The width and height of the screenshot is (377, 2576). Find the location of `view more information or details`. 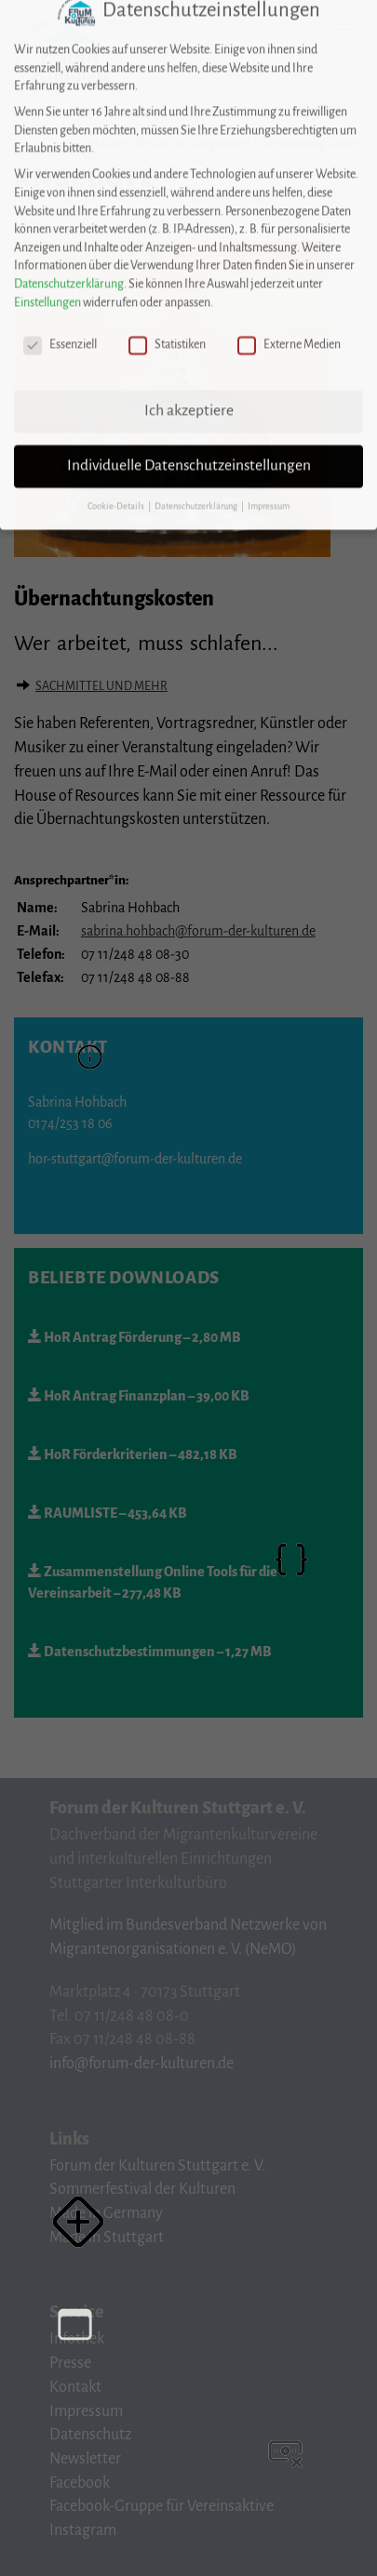

view more information or details is located at coordinates (89, 1056).